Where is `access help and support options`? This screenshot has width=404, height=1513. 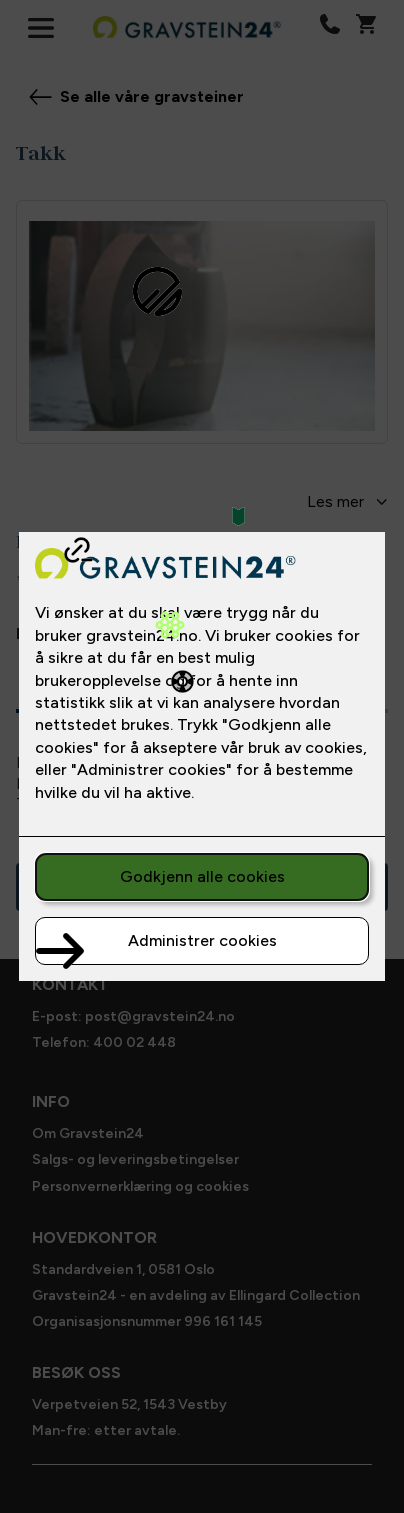
access help and support options is located at coordinates (182, 681).